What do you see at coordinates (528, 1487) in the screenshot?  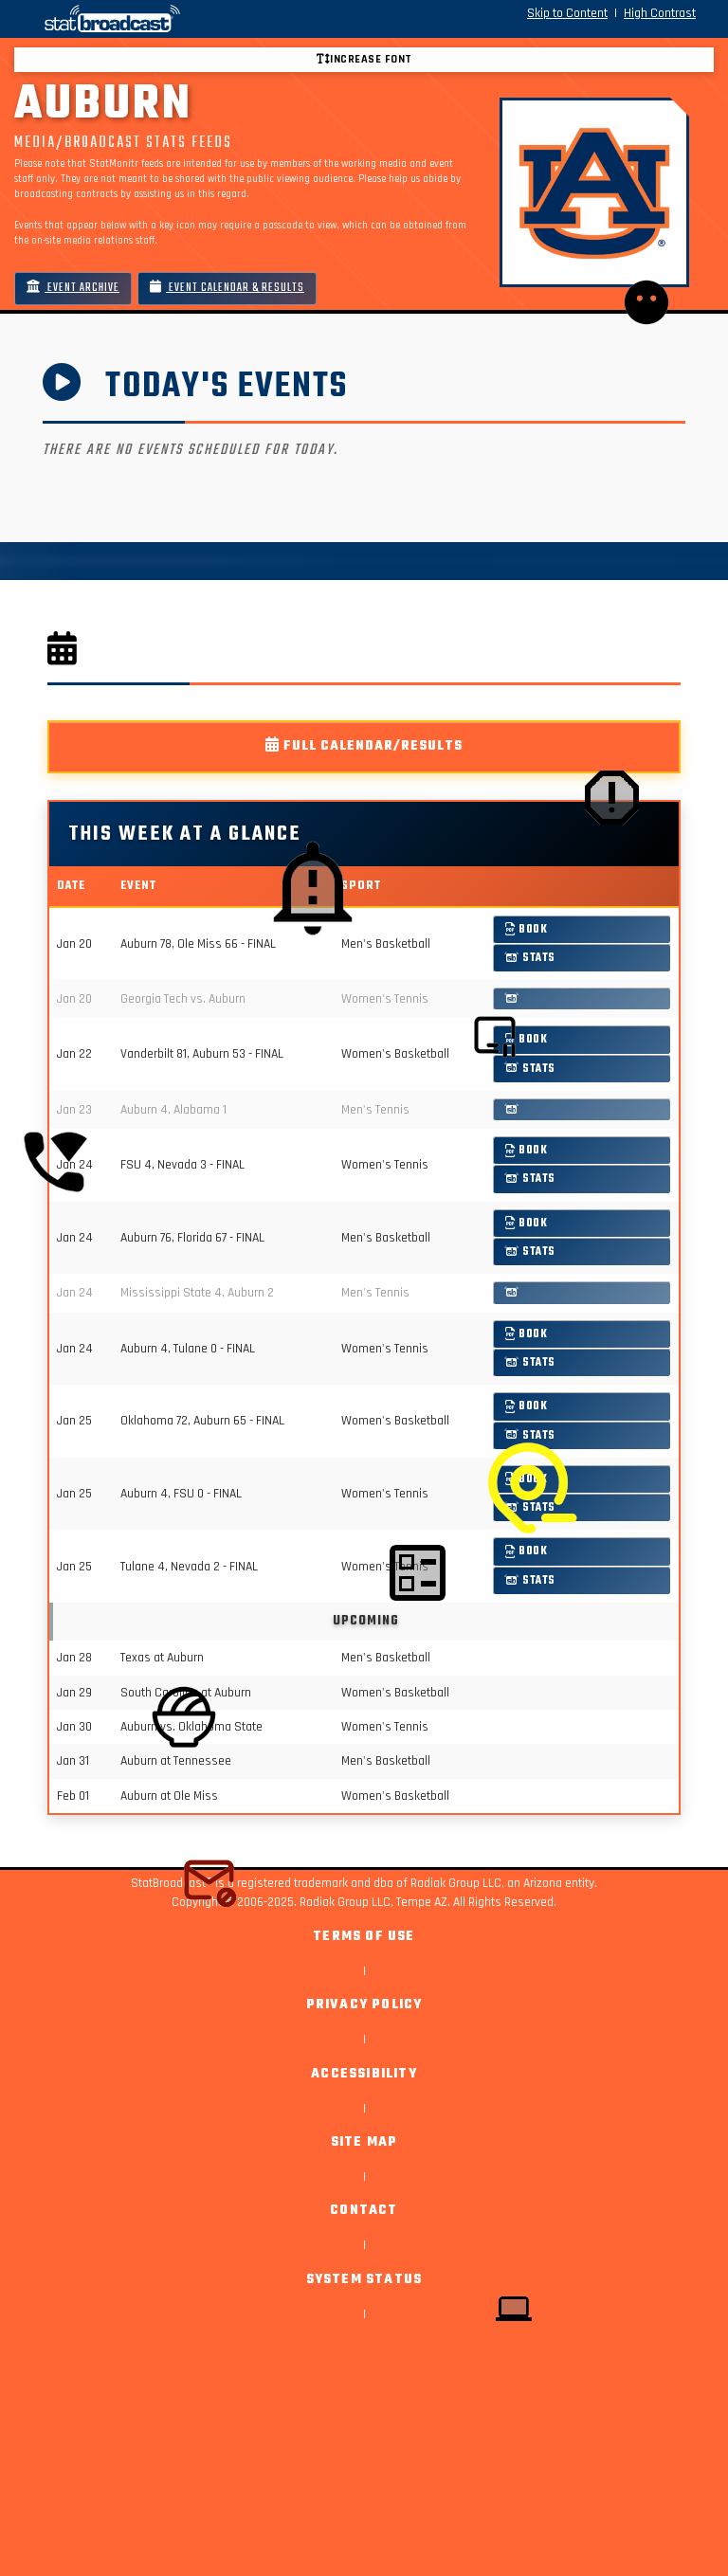 I see `remove a location pin from the map` at bounding box center [528, 1487].